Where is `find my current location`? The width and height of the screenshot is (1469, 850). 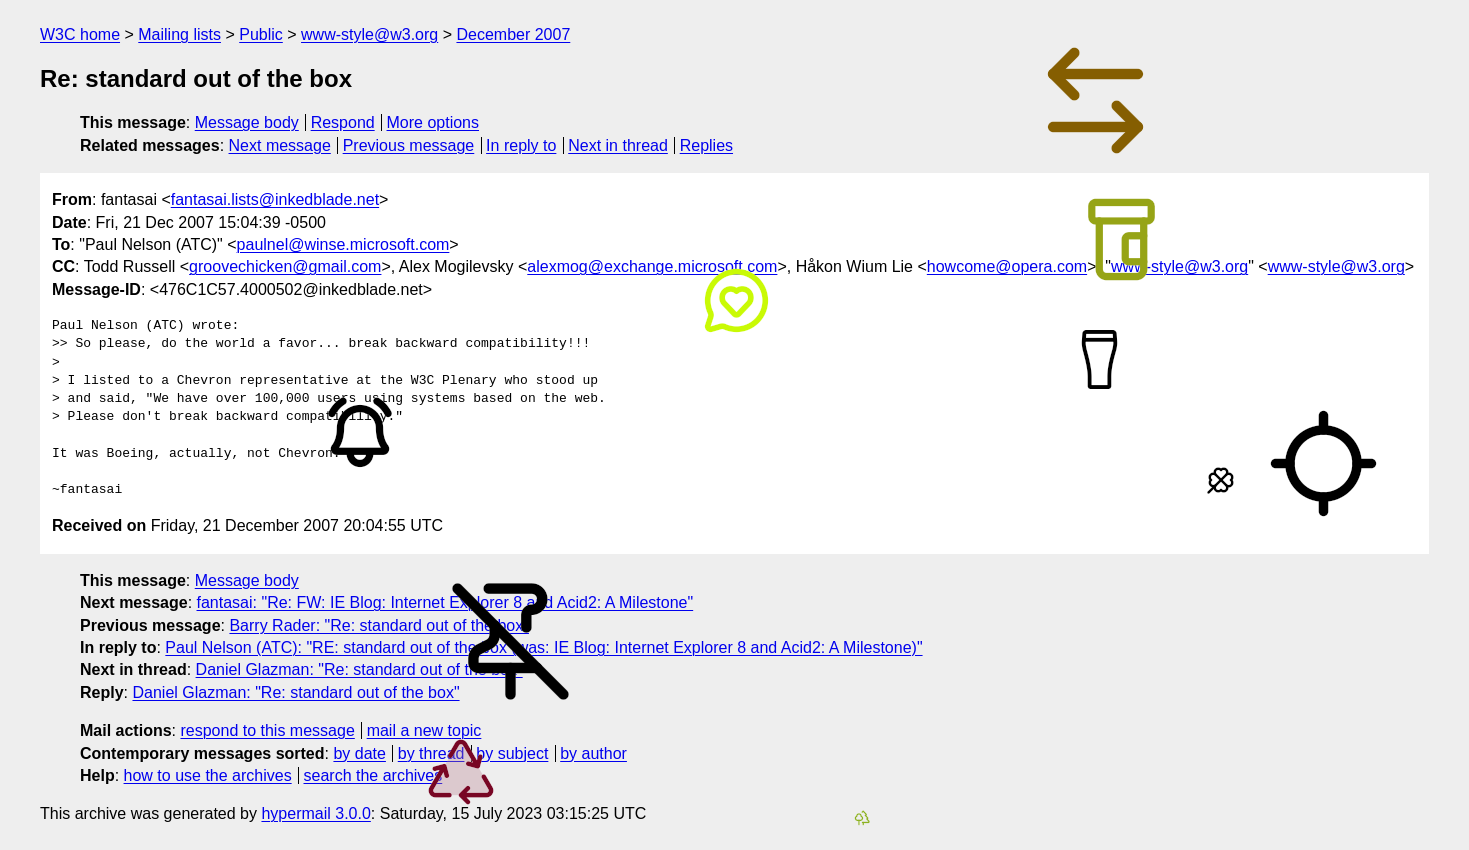 find my current location is located at coordinates (1323, 463).